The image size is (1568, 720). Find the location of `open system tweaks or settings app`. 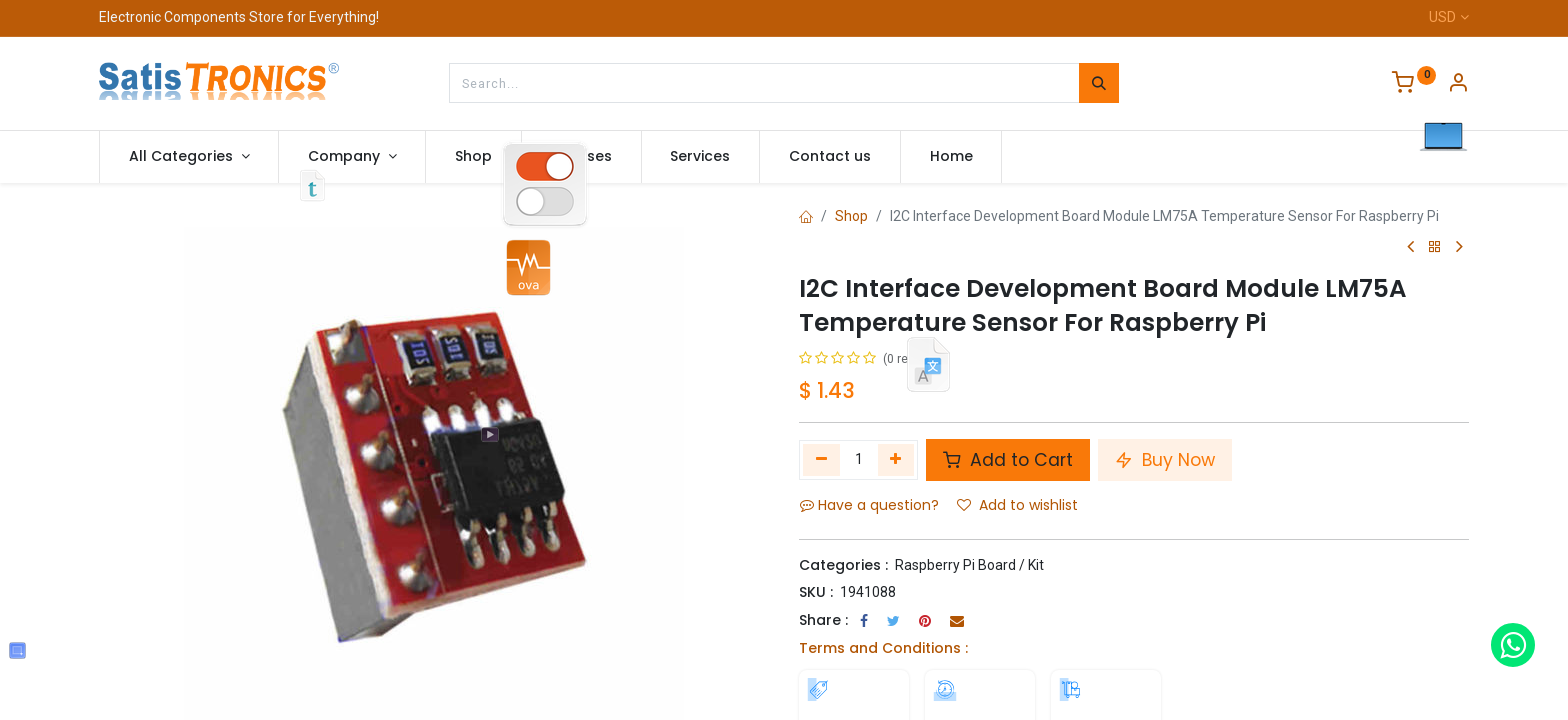

open system tweaks or settings app is located at coordinates (545, 184).